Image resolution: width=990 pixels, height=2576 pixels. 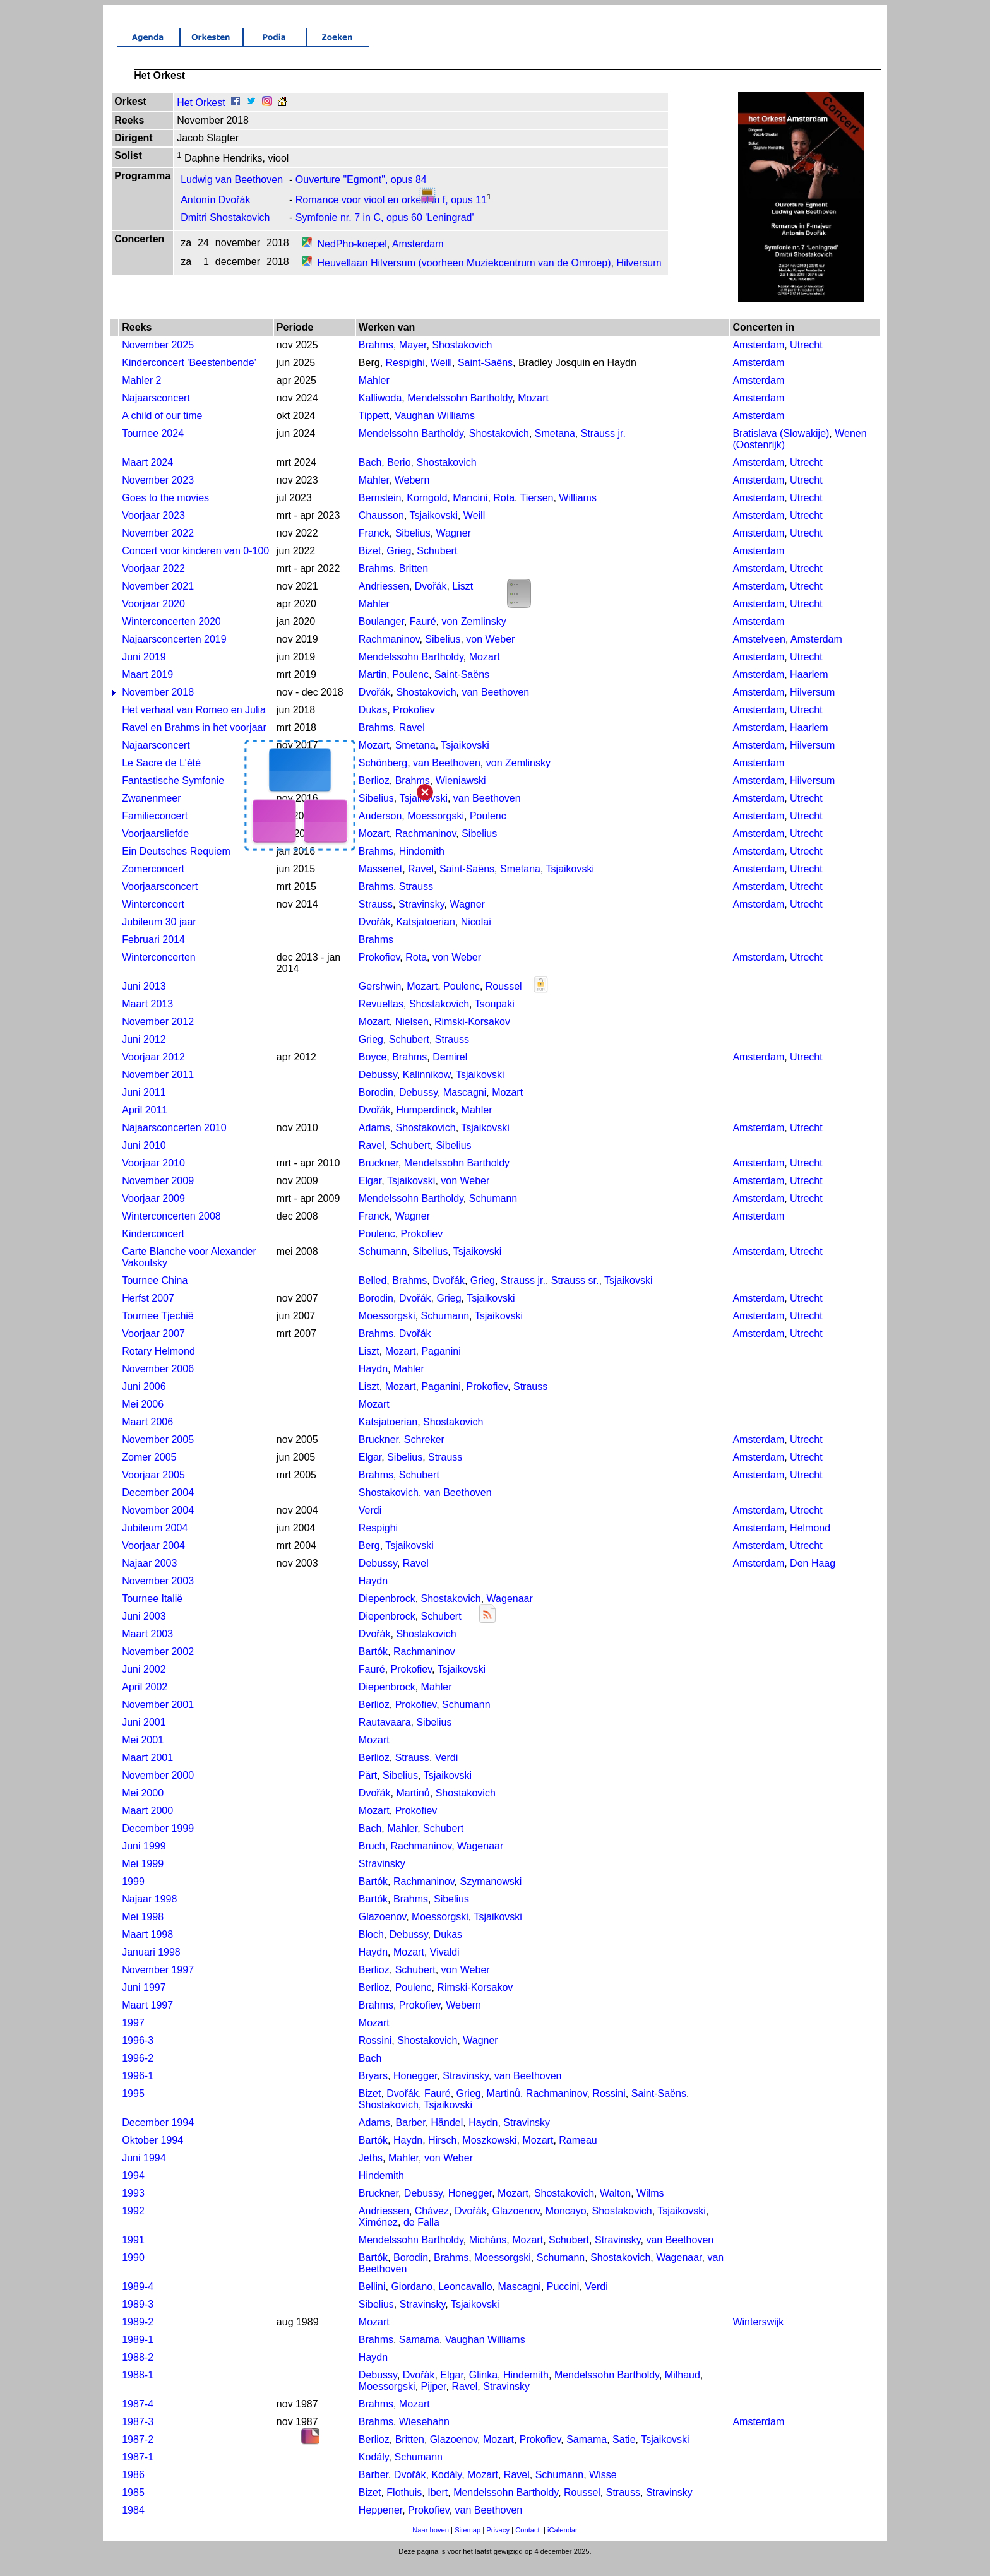 What do you see at coordinates (427, 196) in the screenshot?
I see `select all items in the current view` at bounding box center [427, 196].